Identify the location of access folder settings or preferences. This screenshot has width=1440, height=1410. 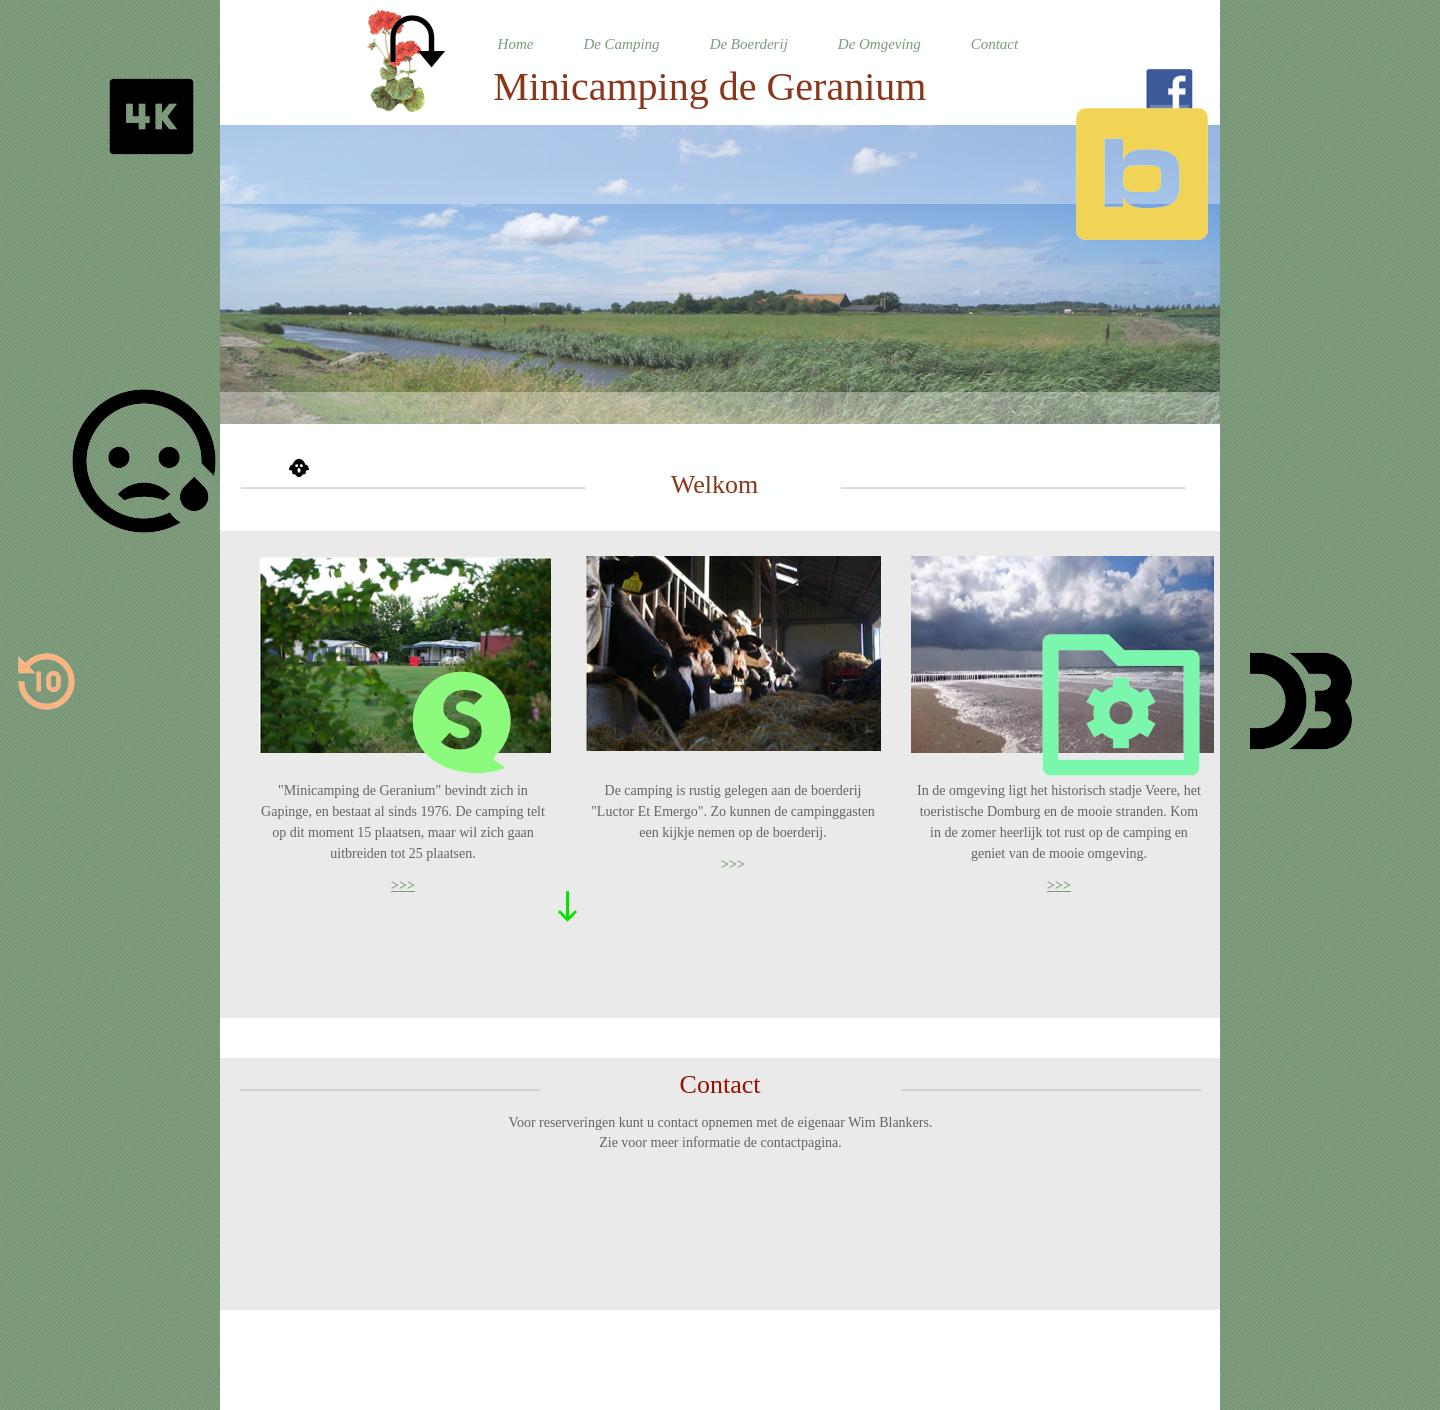
(1121, 705).